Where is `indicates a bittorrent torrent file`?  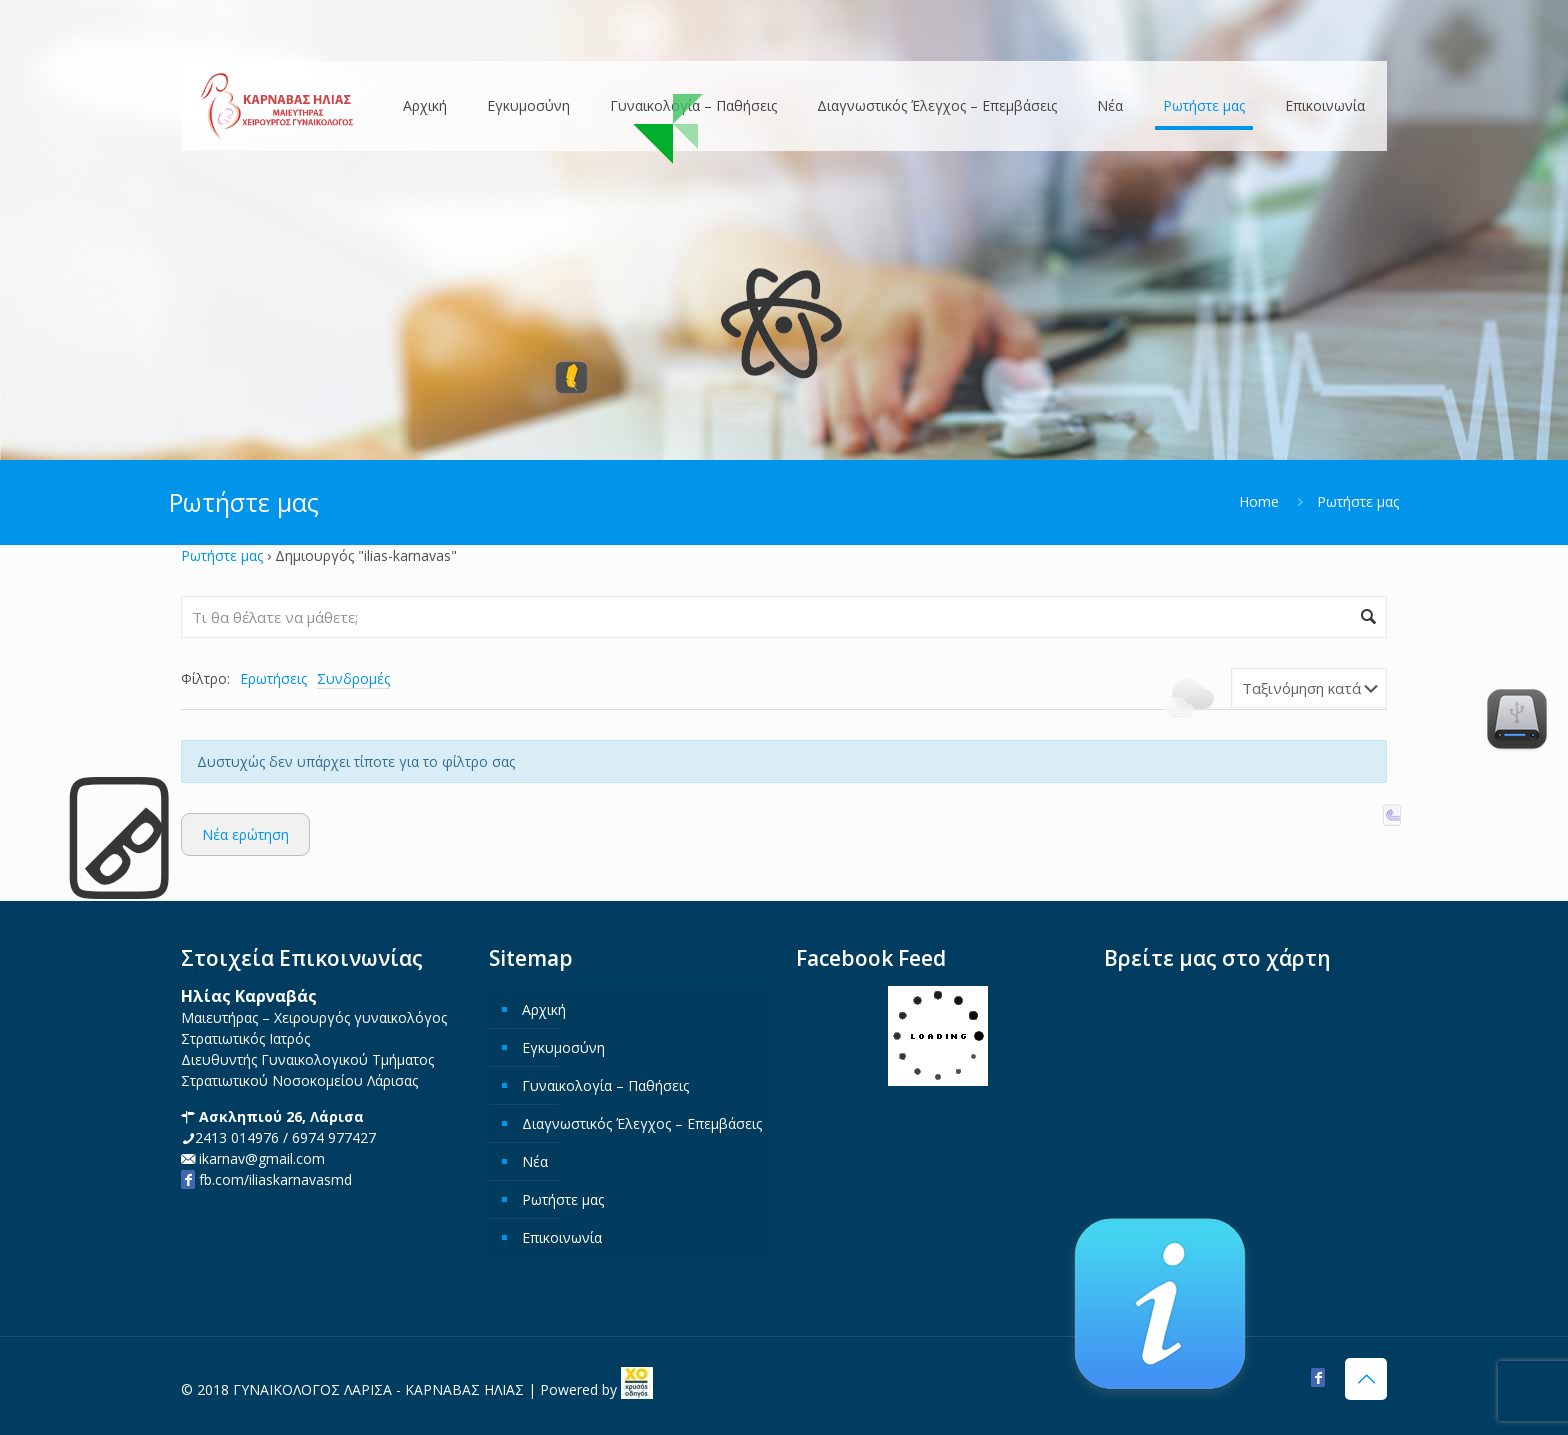
indicates a bittorrent torrent file is located at coordinates (1392, 815).